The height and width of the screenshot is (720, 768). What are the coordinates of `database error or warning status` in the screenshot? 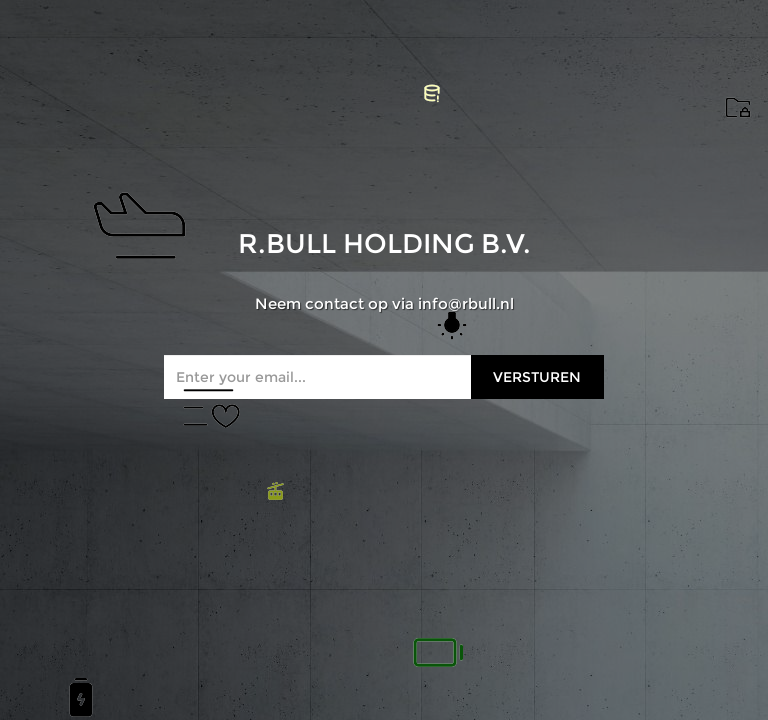 It's located at (432, 93).